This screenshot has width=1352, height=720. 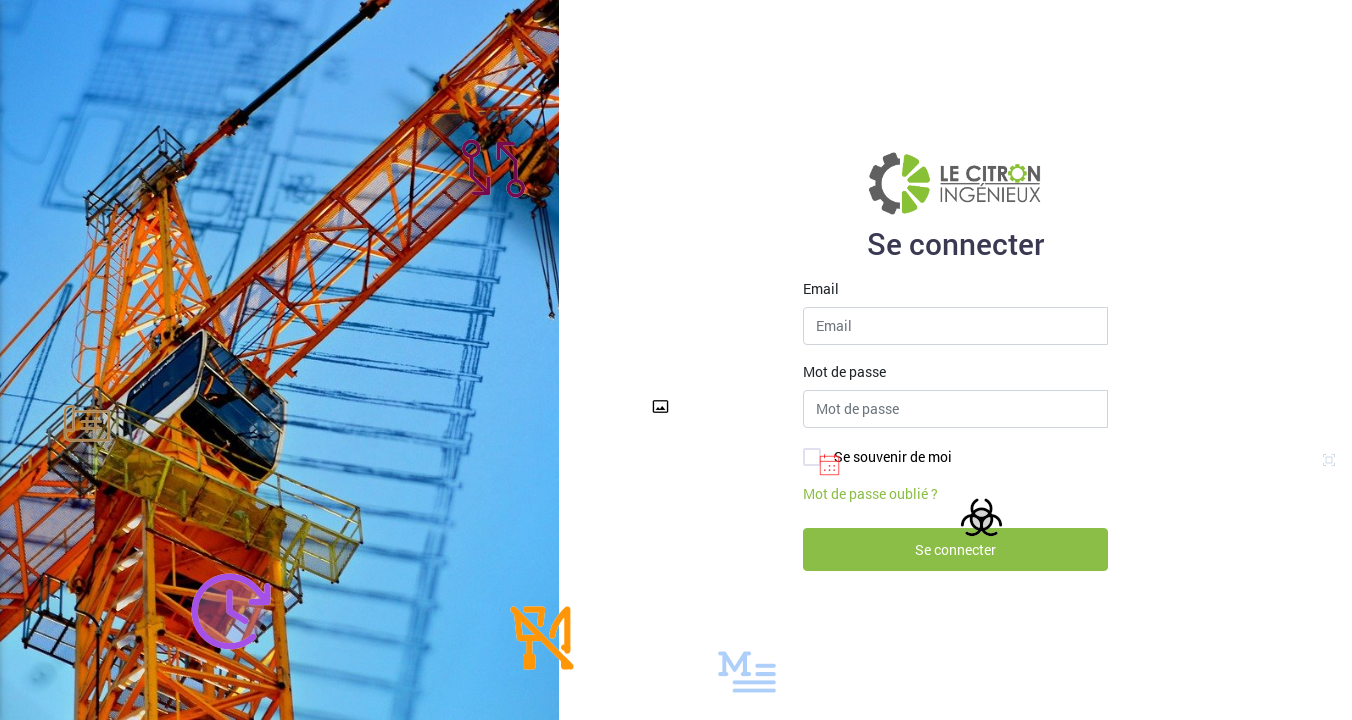 I want to click on scan a QR code or barcode, so click(x=1329, y=460).